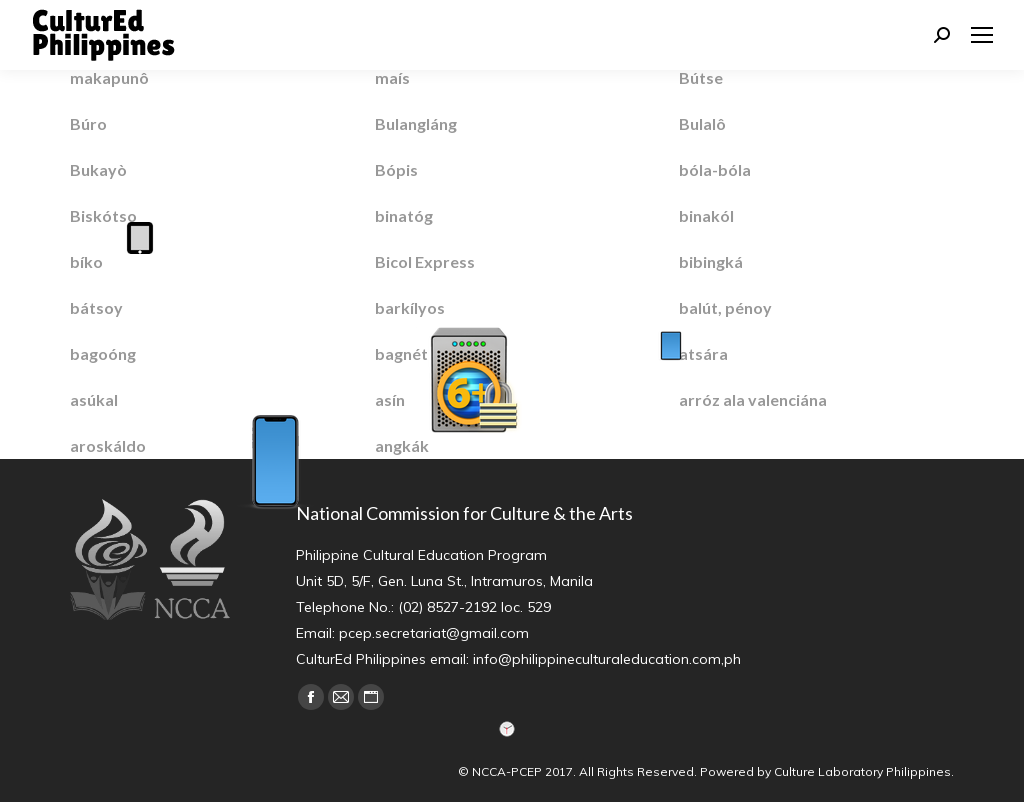 The height and width of the screenshot is (802, 1024). Describe the element at coordinates (140, 238) in the screenshot. I see `view connected iPad device` at that location.